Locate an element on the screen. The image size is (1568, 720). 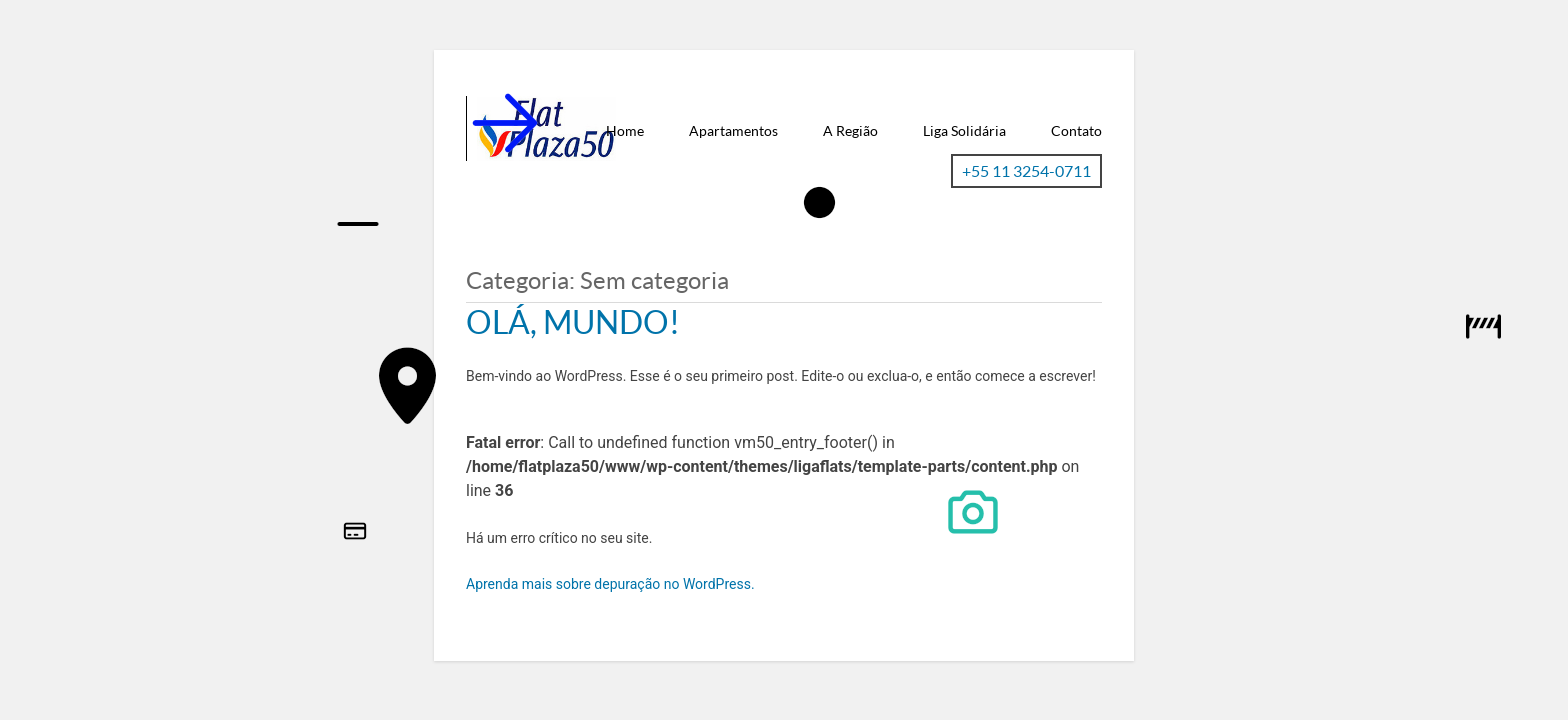
access payment methods is located at coordinates (355, 531).